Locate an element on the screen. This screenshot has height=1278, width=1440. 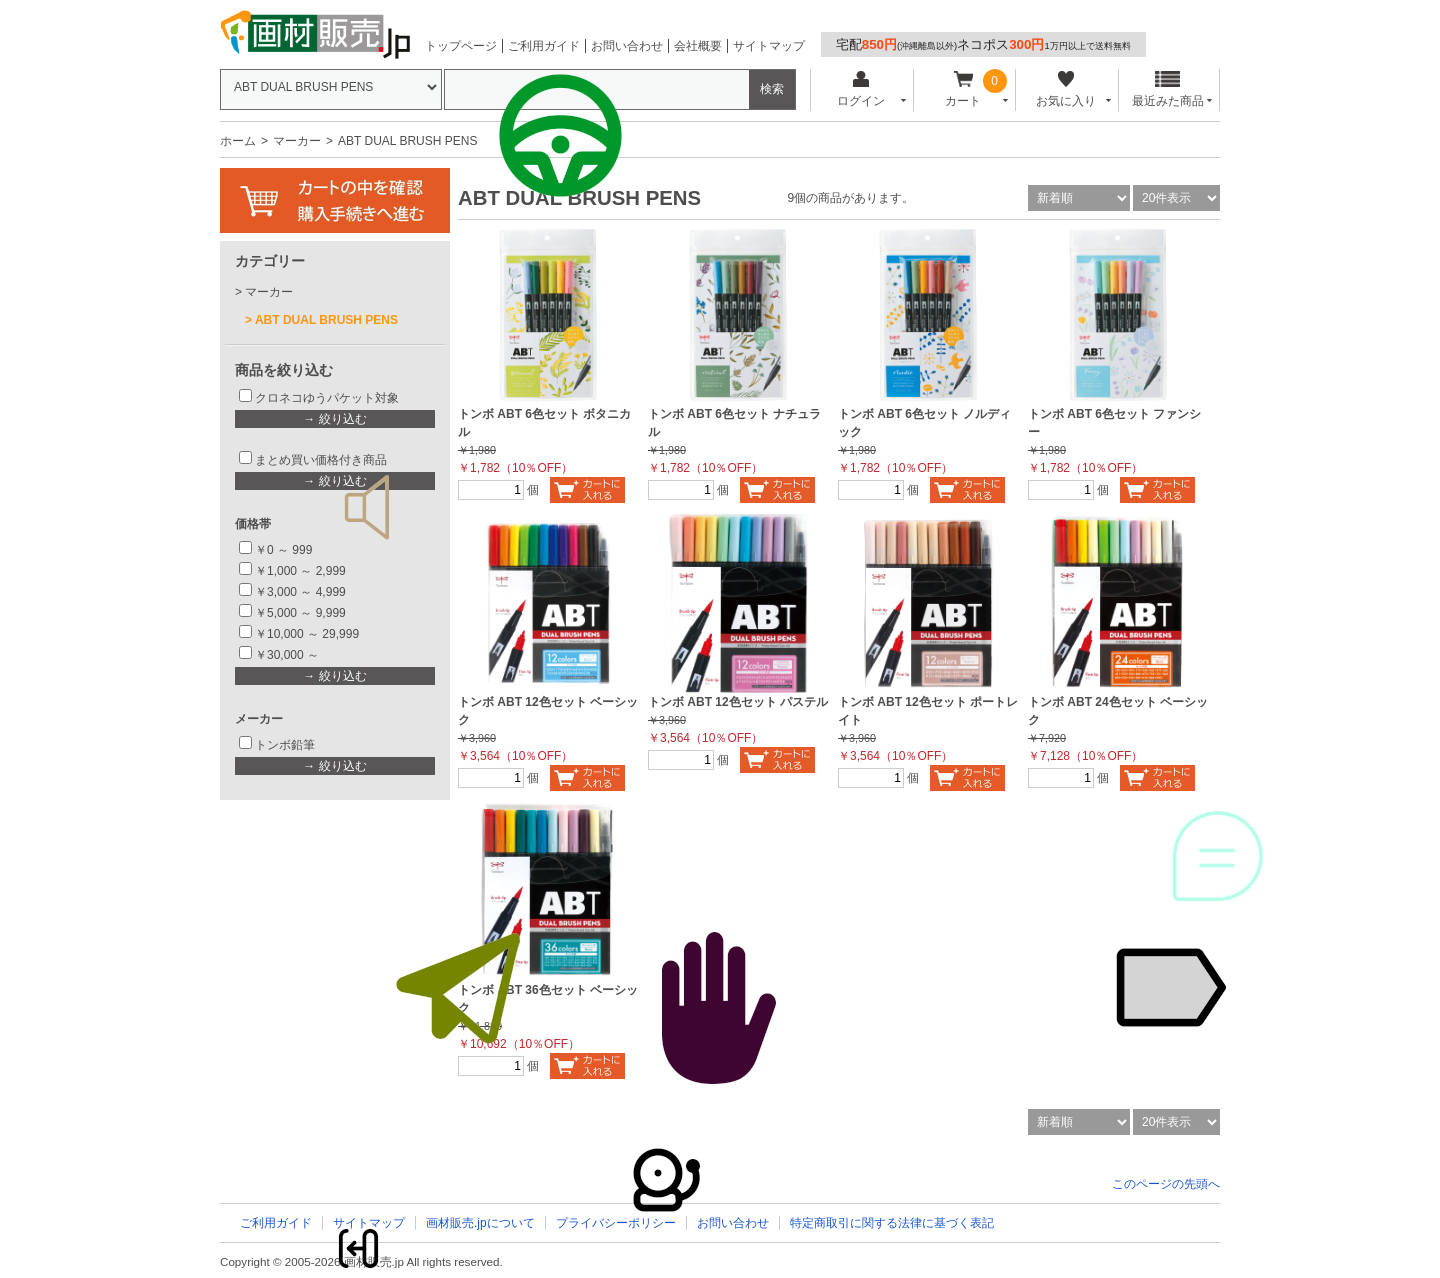
add a tag or label to an item is located at coordinates (1167, 987).